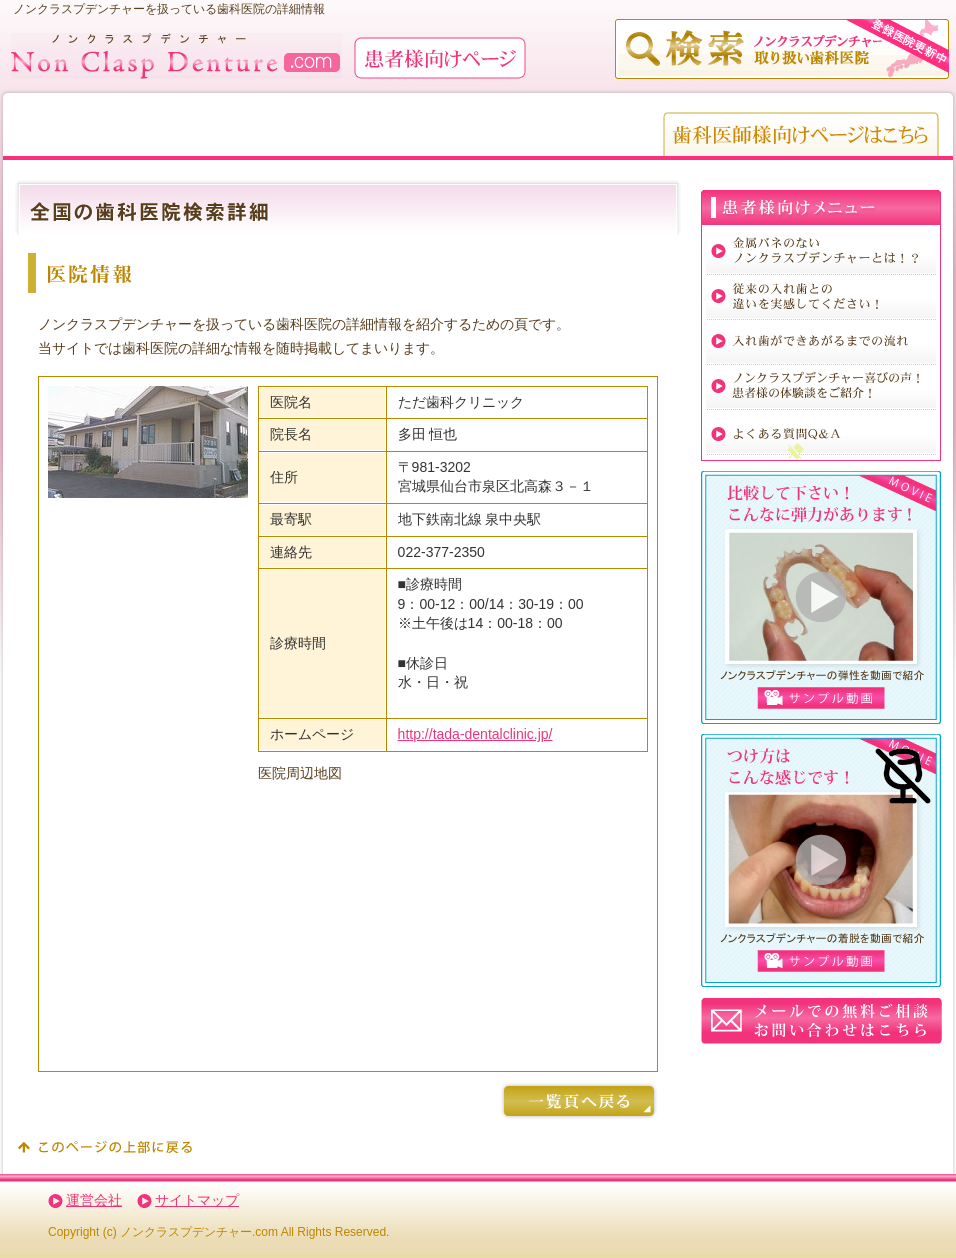 The image size is (956, 1258). What do you see at coordinates (903, 776) in the screenshot?
I see `indicates no drinks allowed` at bounding box center [903, 776].